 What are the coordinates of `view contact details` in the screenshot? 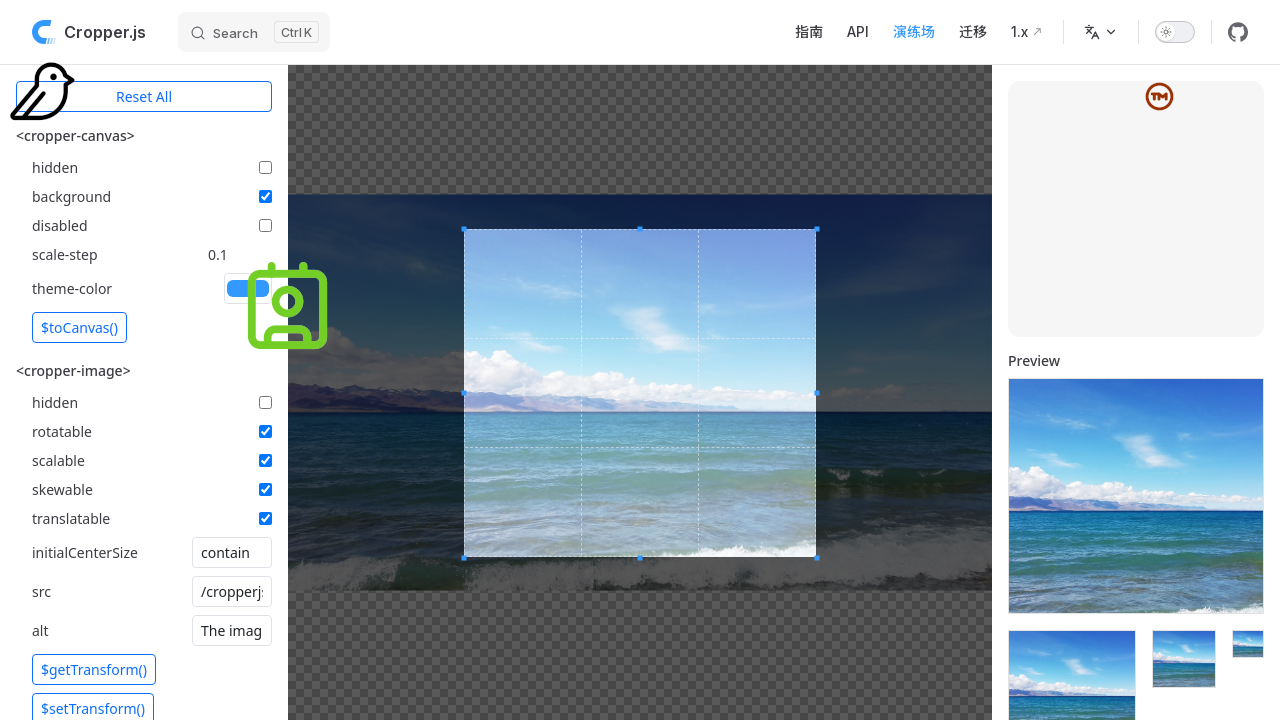 It's located at (287, 305).